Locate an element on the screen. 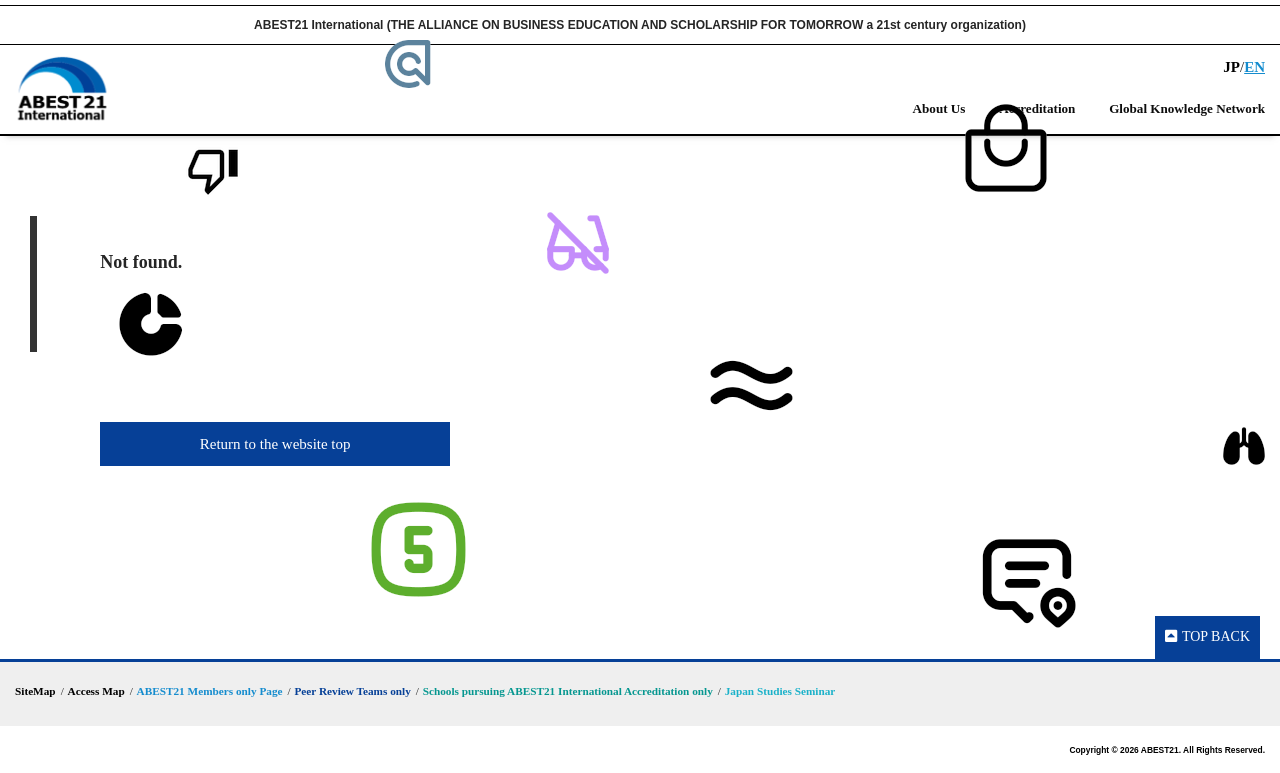 The image size is (1280, 773). dislike or downvote content is located at coordinates (213, 170).